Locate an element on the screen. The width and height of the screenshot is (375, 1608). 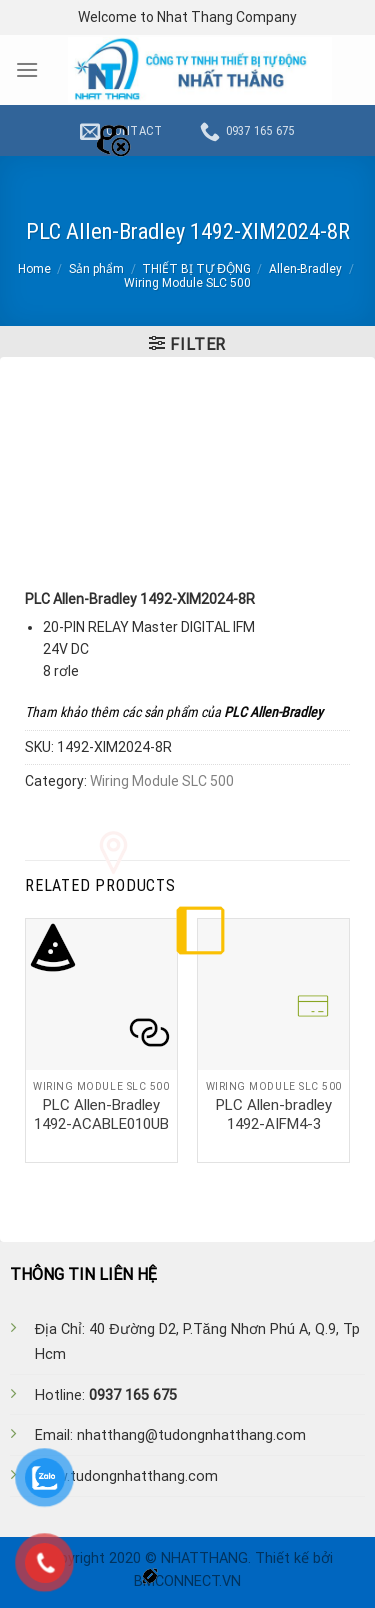
manage payment methods is located at coordinates (313, 1006).